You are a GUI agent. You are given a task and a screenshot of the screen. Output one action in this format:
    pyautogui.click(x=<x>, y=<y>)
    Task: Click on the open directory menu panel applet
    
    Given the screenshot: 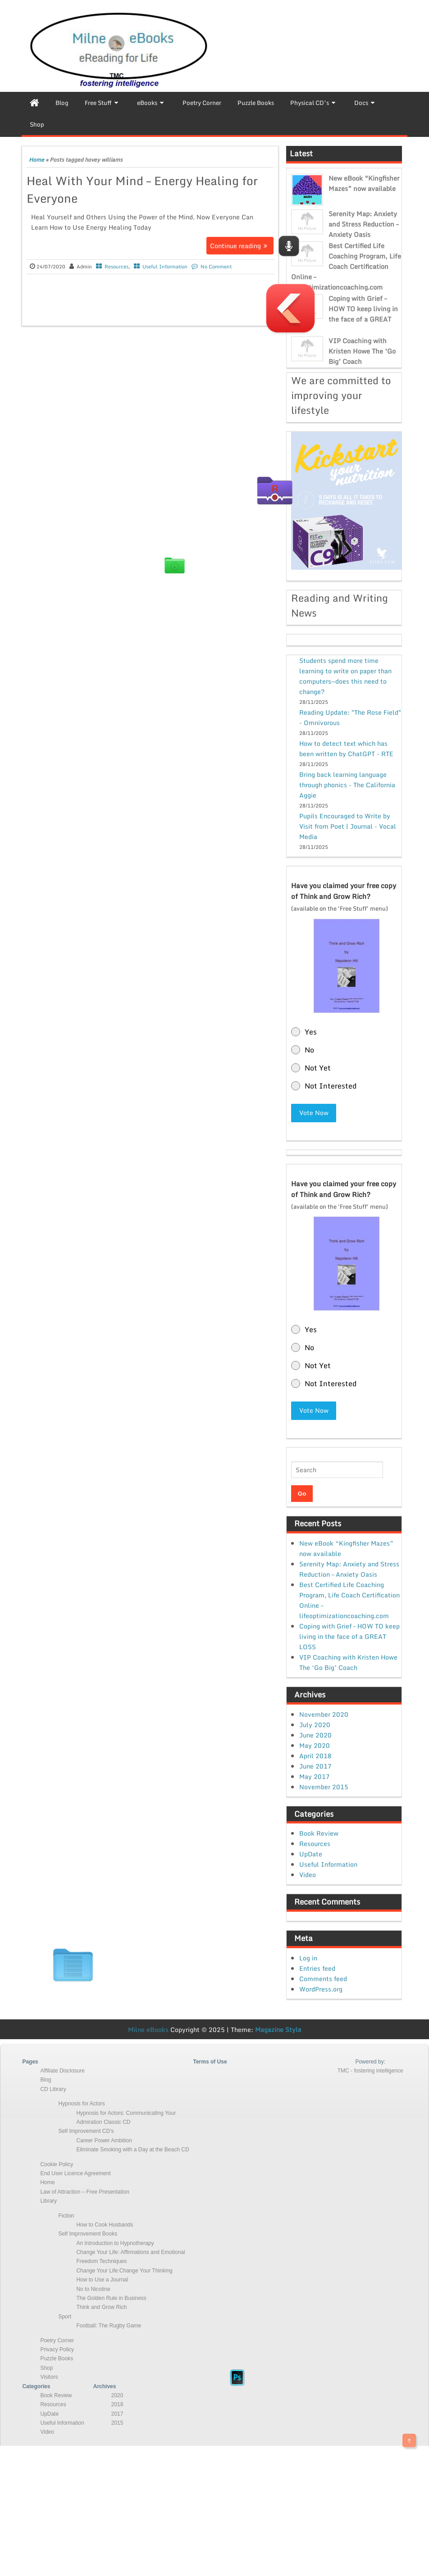 What is the action you would take?
    pyautogui.click(x=73, y=1965)
    